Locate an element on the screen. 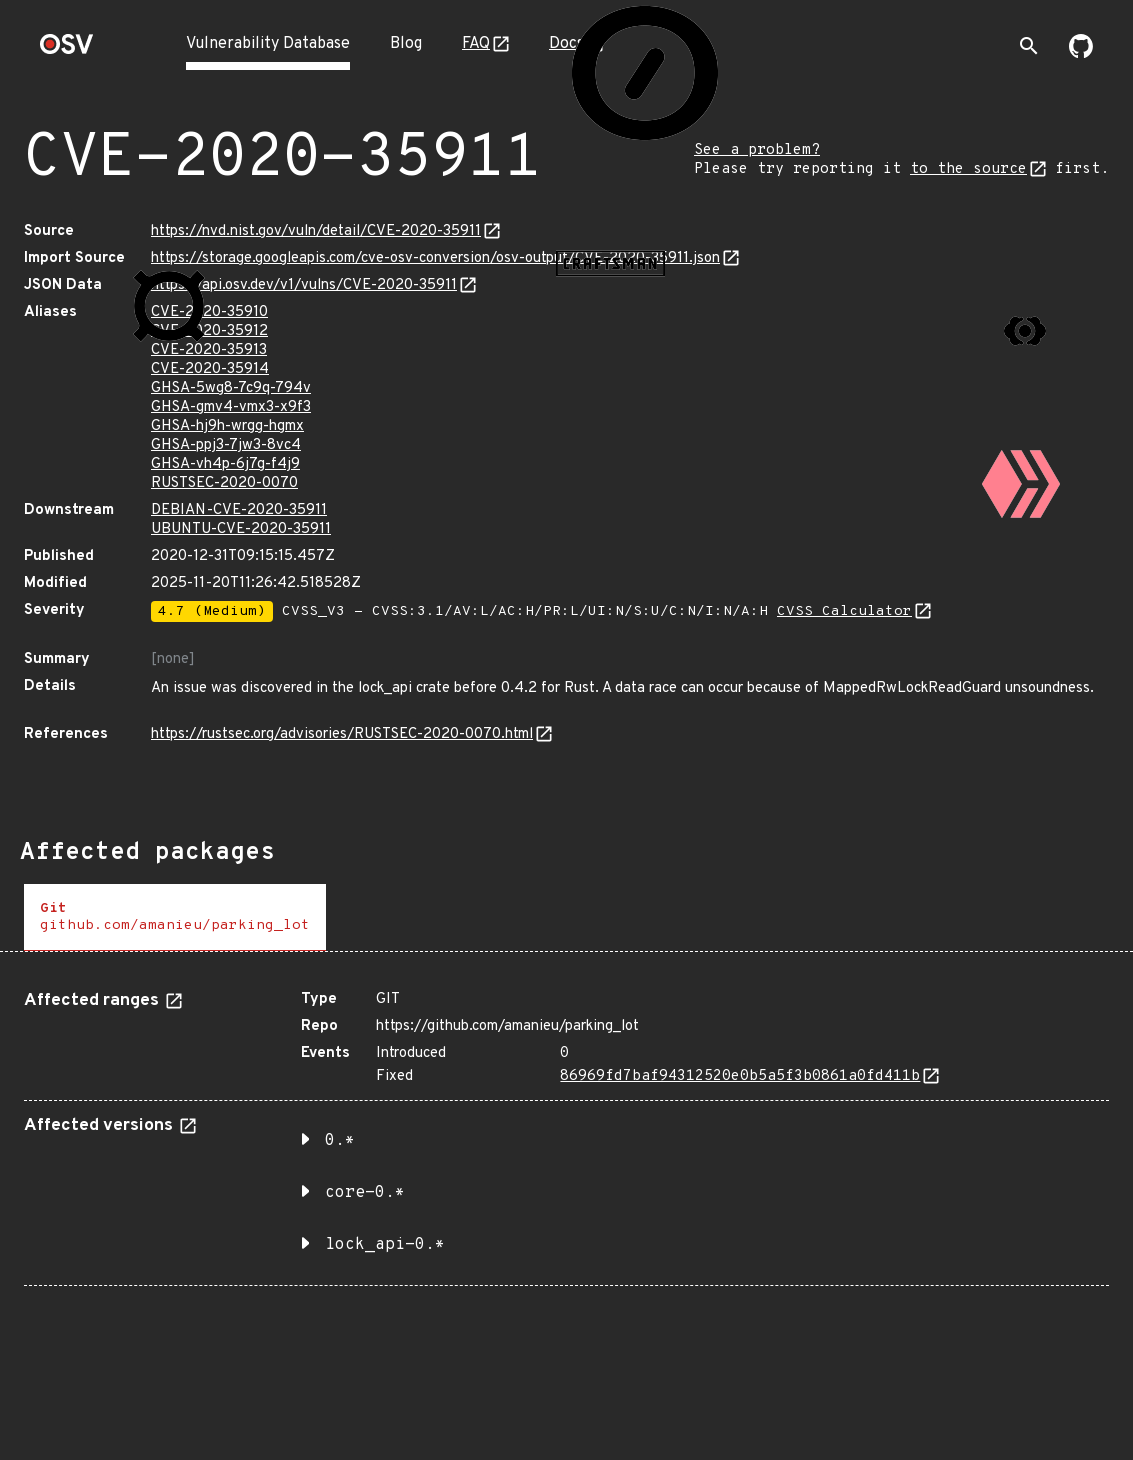 The image size is (1133, 1460). craftsman brand logo is located at coordinates (610, 263).